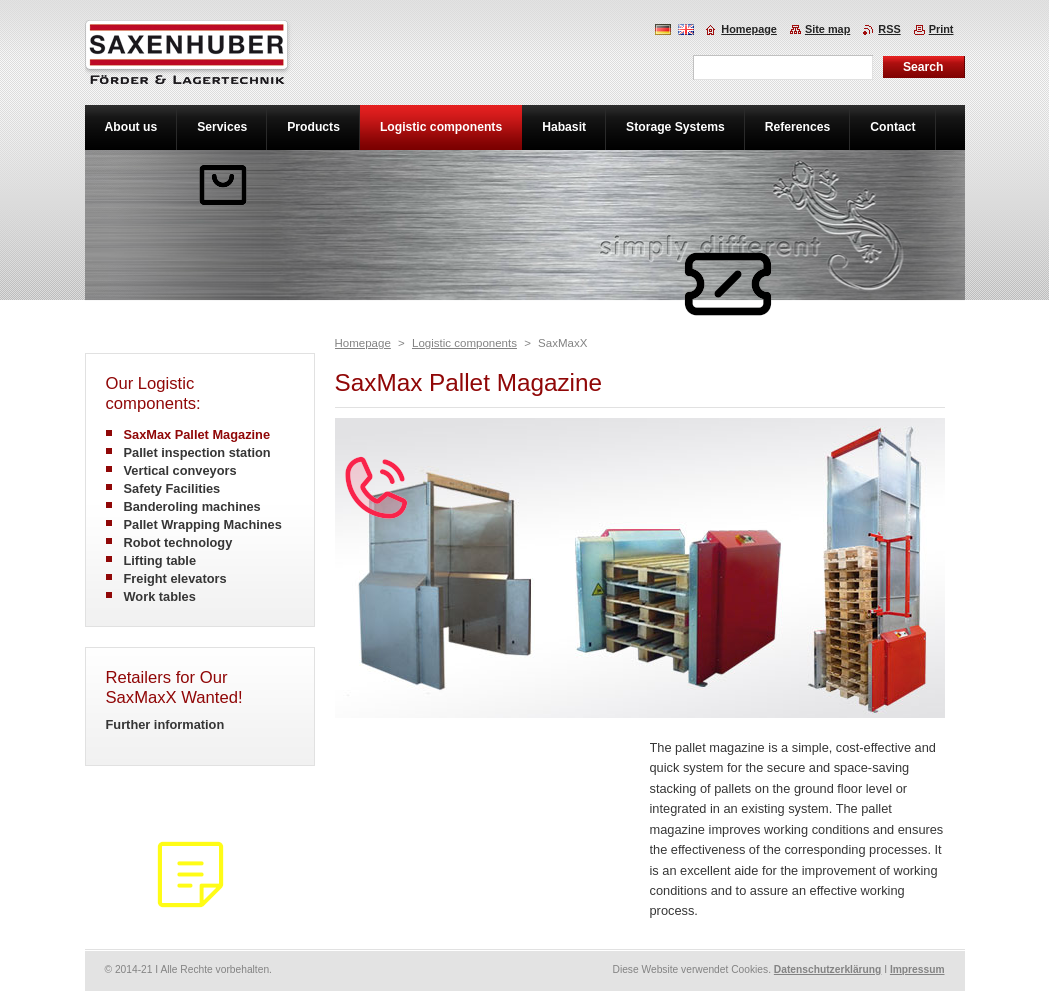  What do you see at coordinates (190, 874) in the screenshot?
I see `create a new note` at bounding box center [190, 874].